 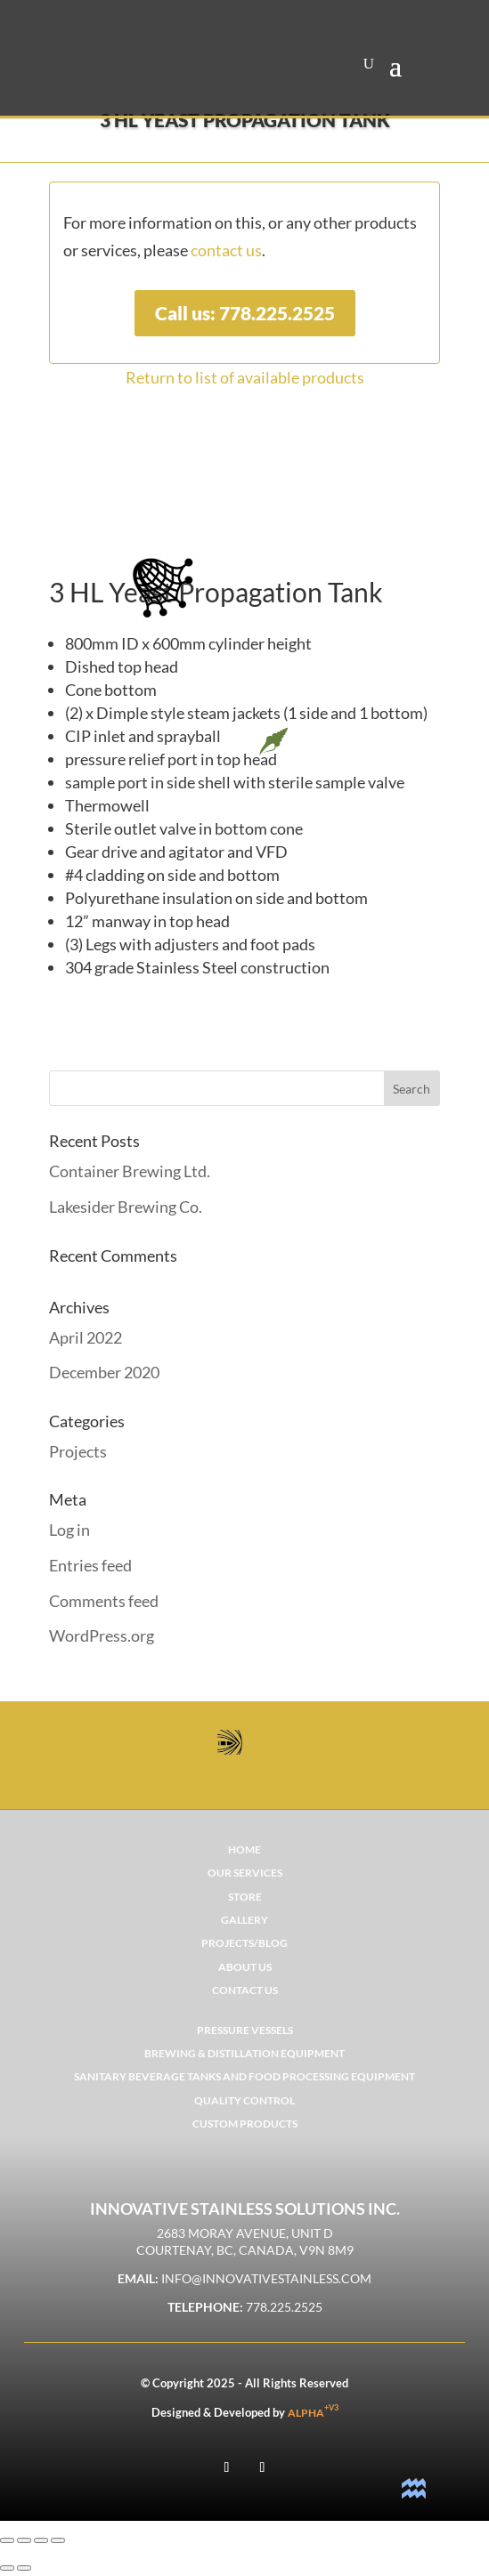 I want to click on fishing net tool or equipment in a game, so click(x=163, y=588).